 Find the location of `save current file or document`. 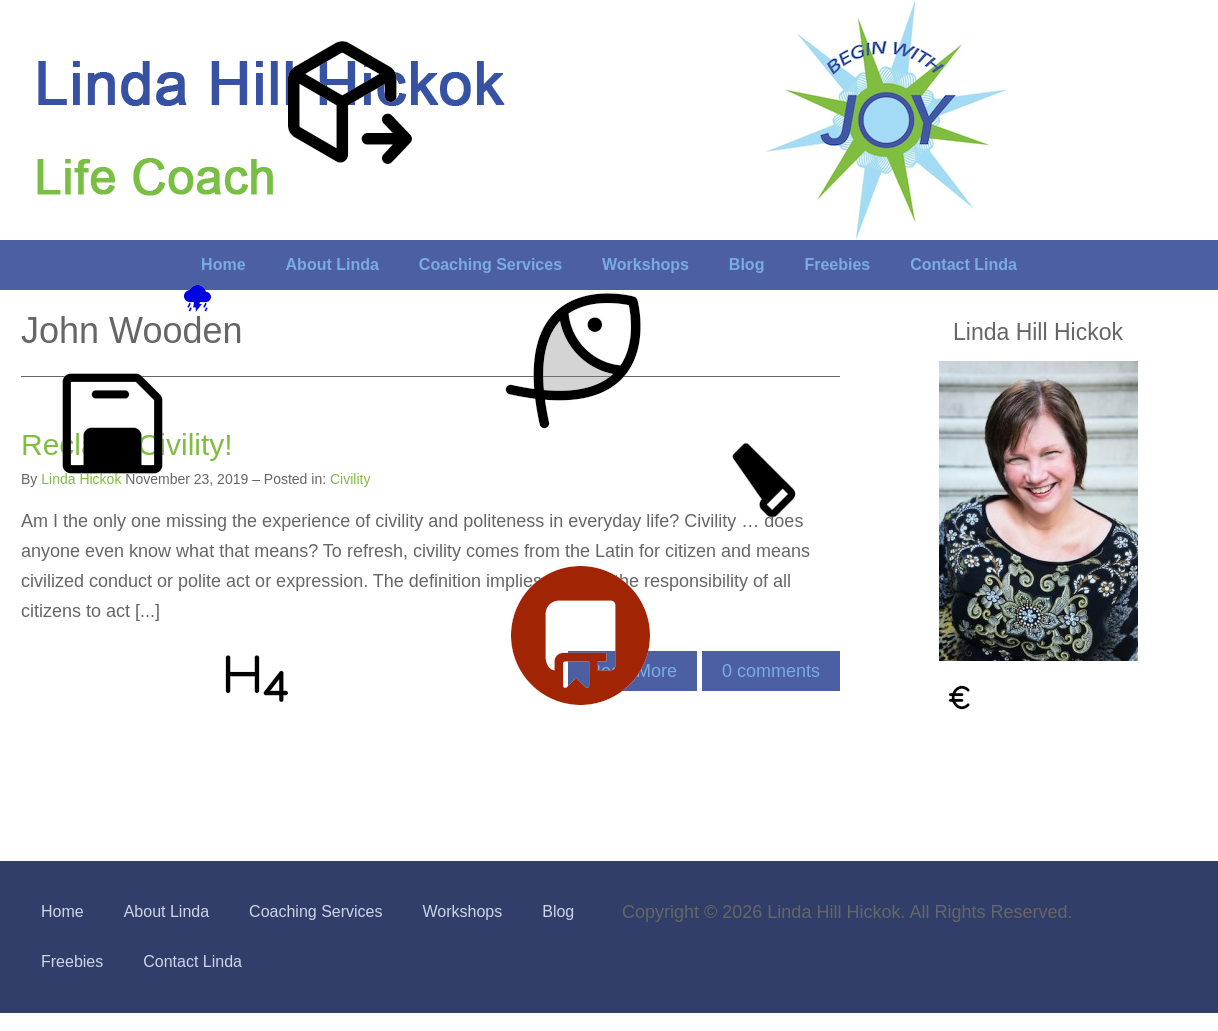

save current file or document is located at coordinates (112, 423).